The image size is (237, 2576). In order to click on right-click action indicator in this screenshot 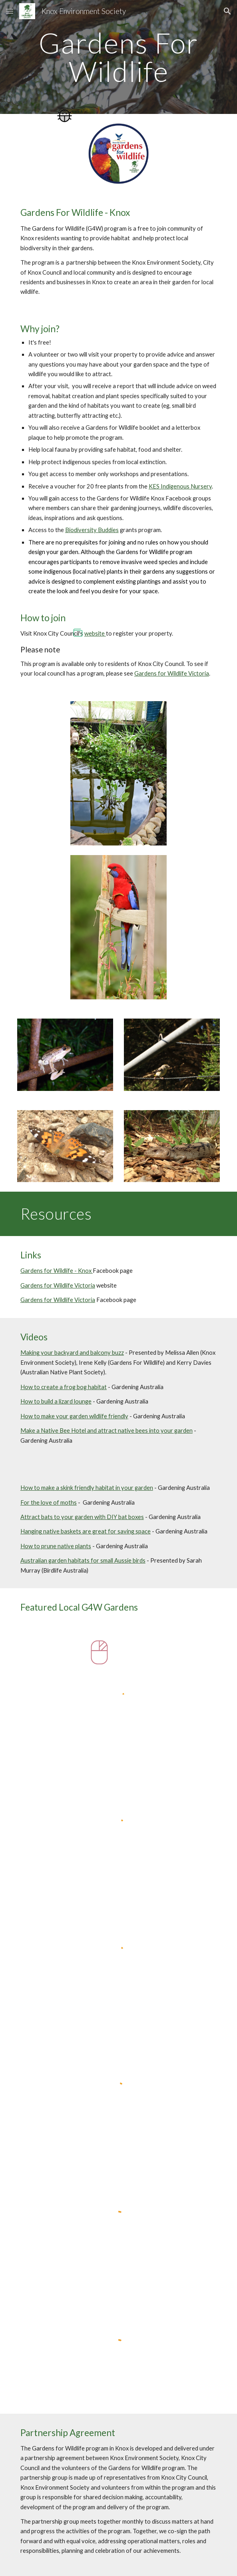, I will do `click(99, 1652)`.